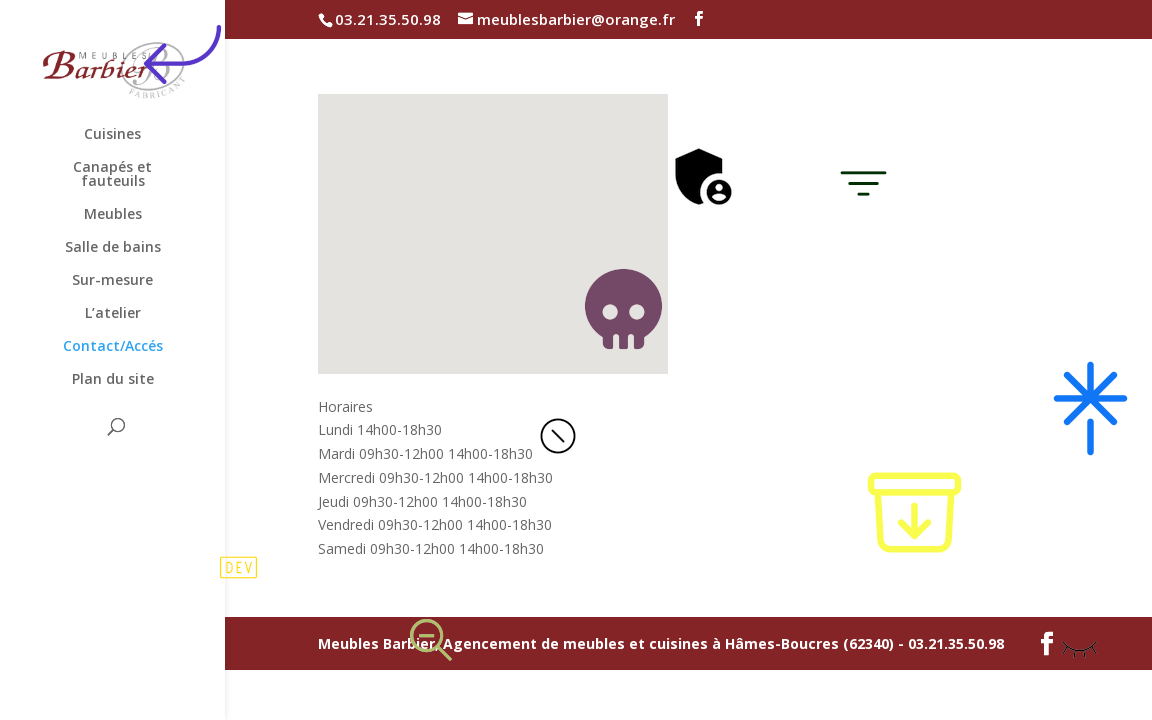  I want to click on filter or sort content, so click(863, 183).